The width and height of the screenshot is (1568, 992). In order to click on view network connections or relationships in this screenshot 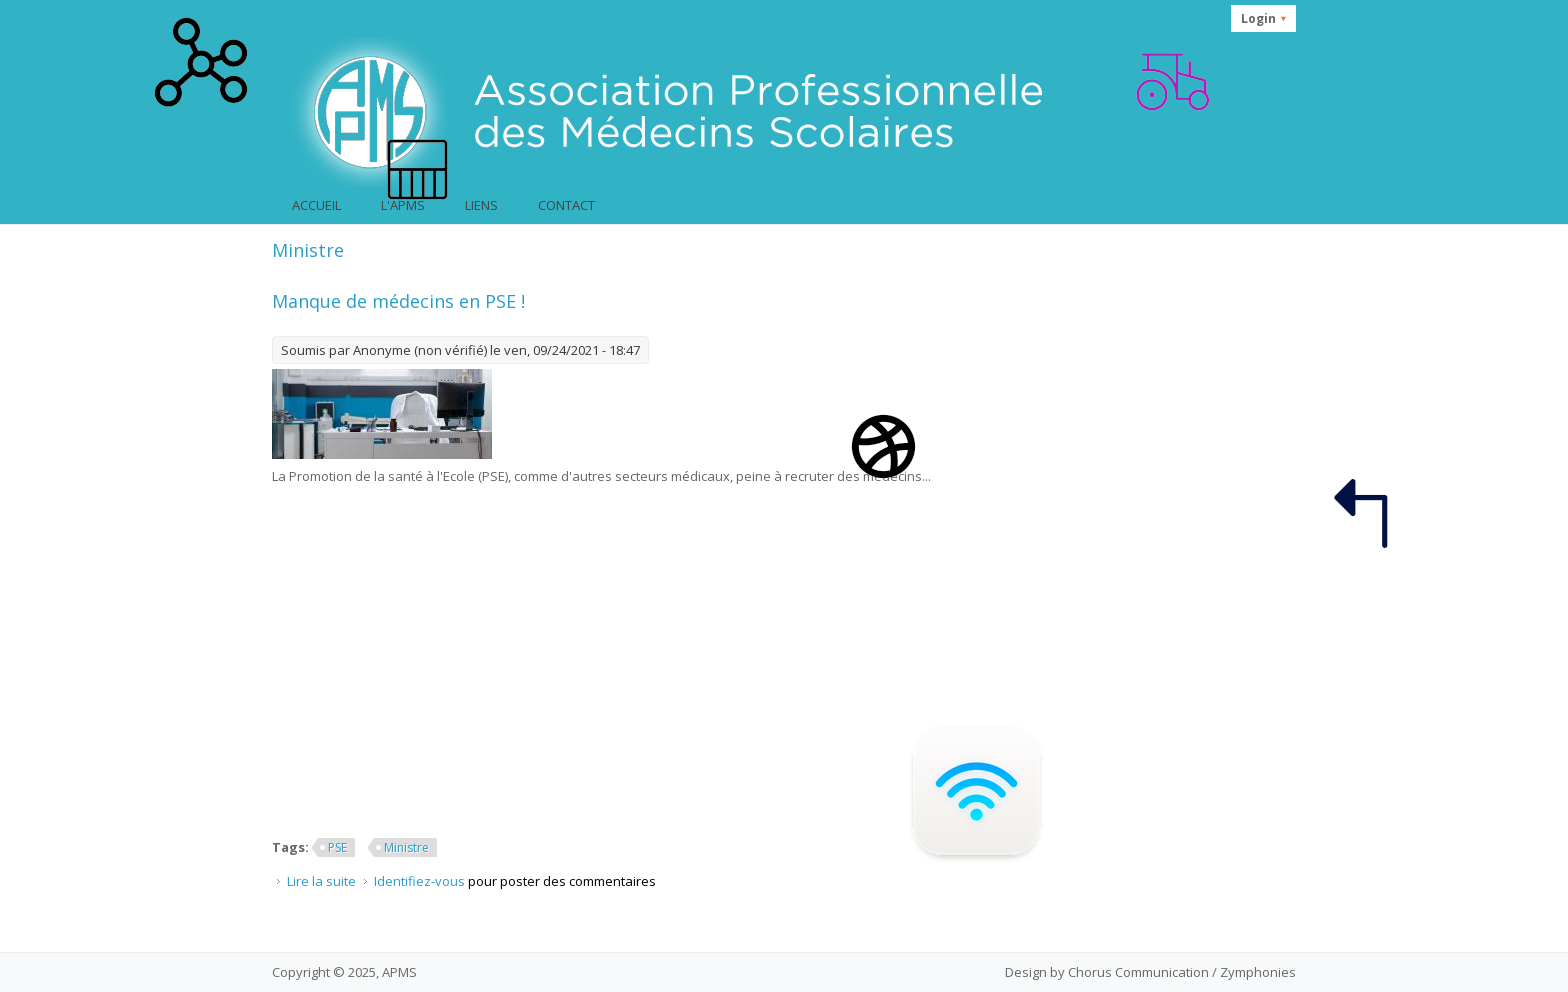, I will do `click(201, 64)`.